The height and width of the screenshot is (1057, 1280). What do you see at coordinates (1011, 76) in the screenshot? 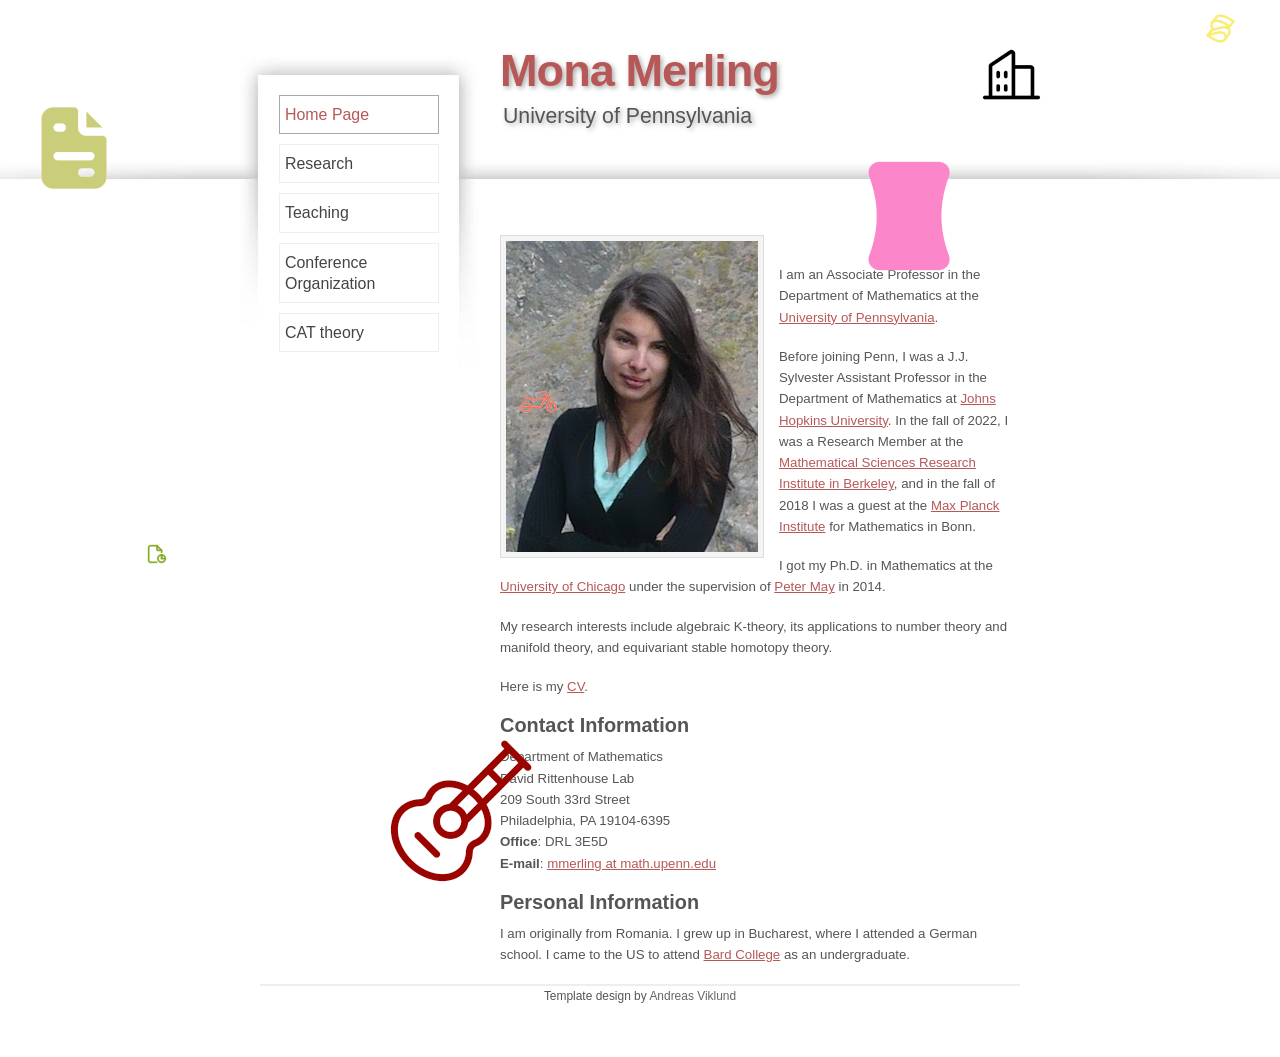
I see `view nearby buildings or properties` at bounding box center [1011, 76].